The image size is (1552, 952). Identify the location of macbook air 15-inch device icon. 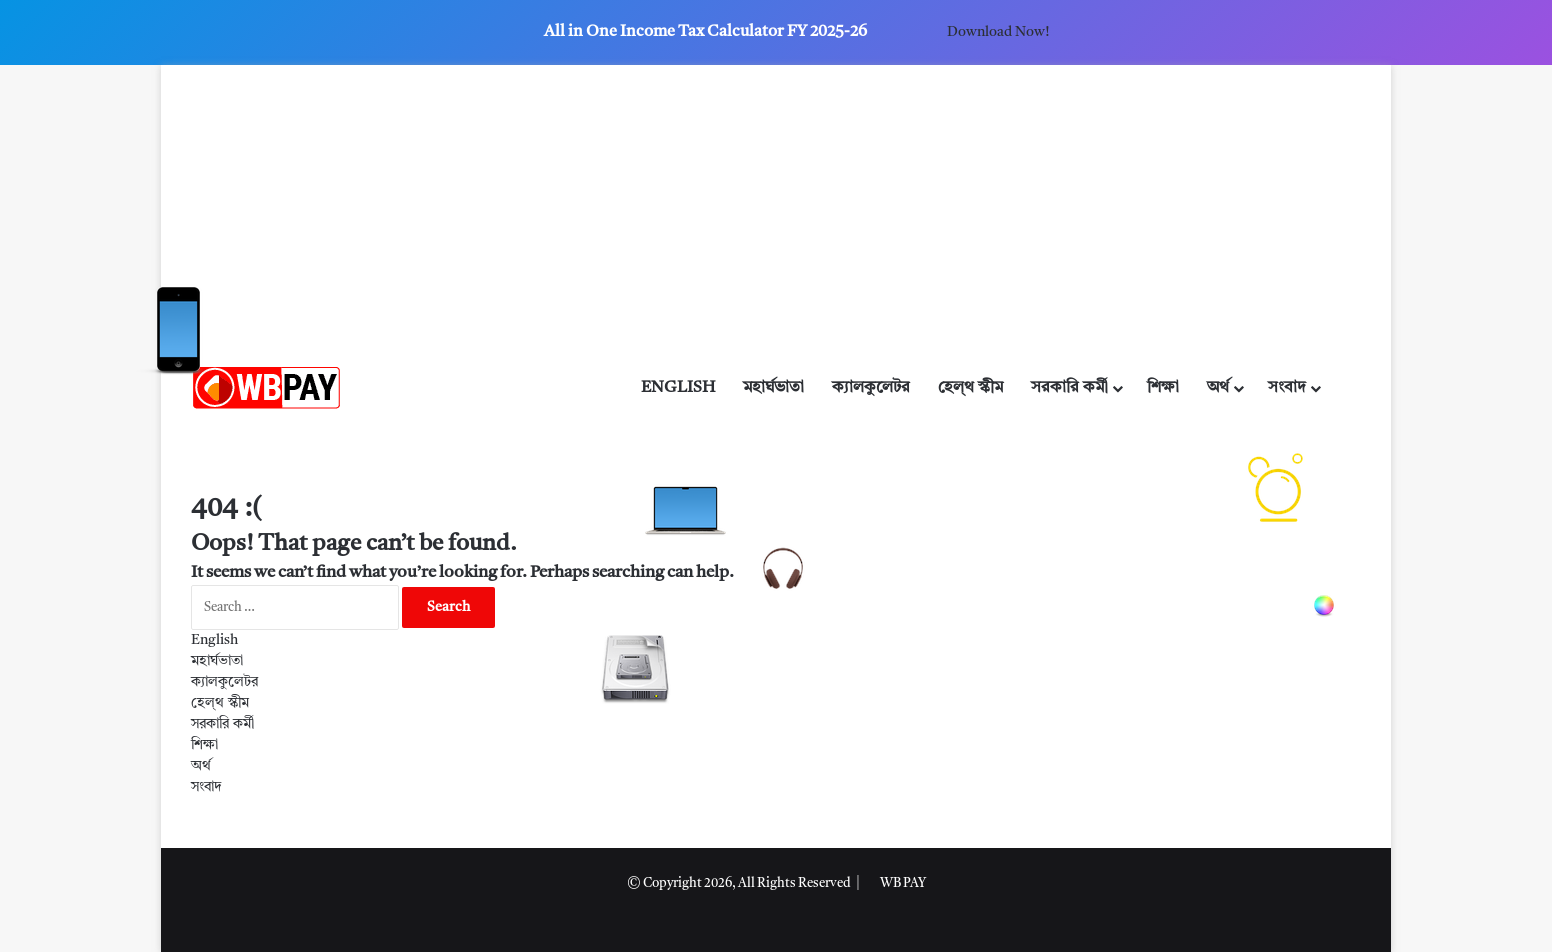
(685, 506).